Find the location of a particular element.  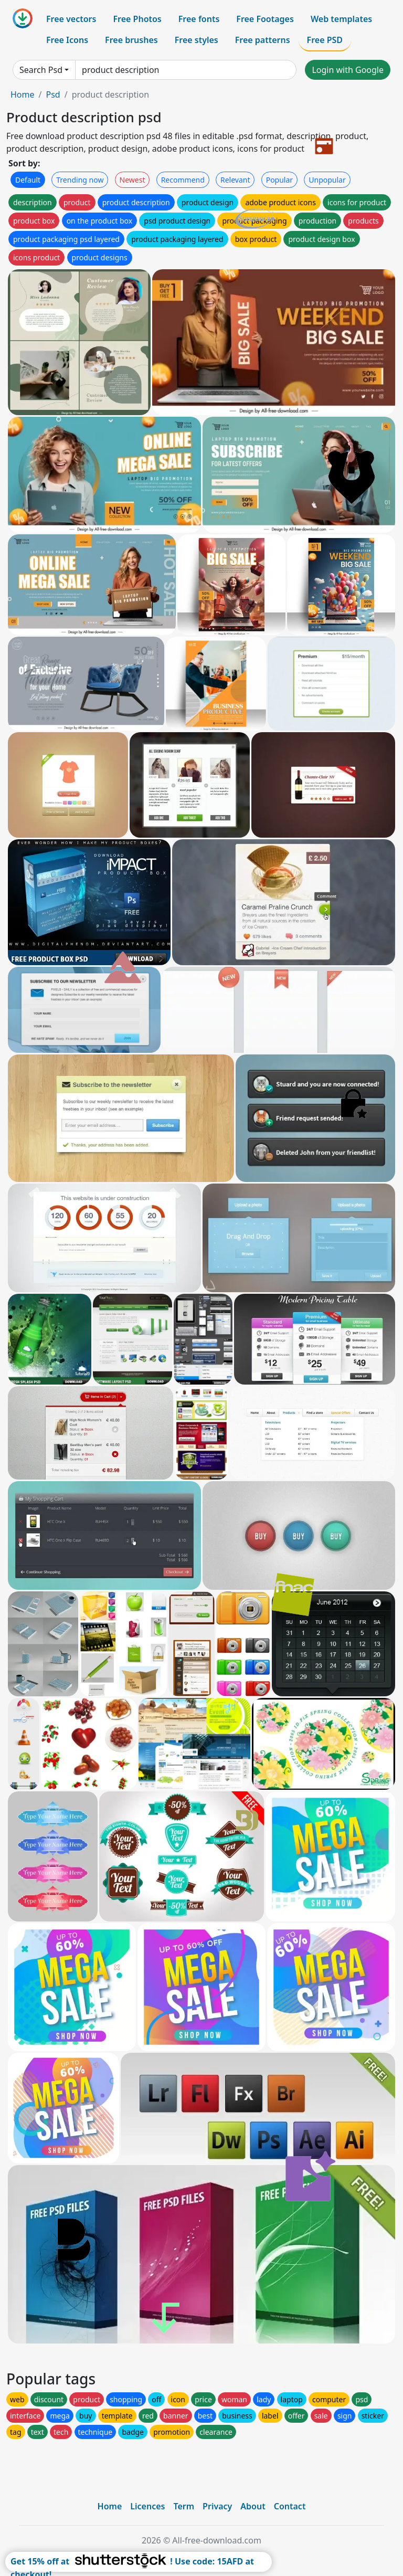

Supermicro company logo is located at coordinates (254, 218).